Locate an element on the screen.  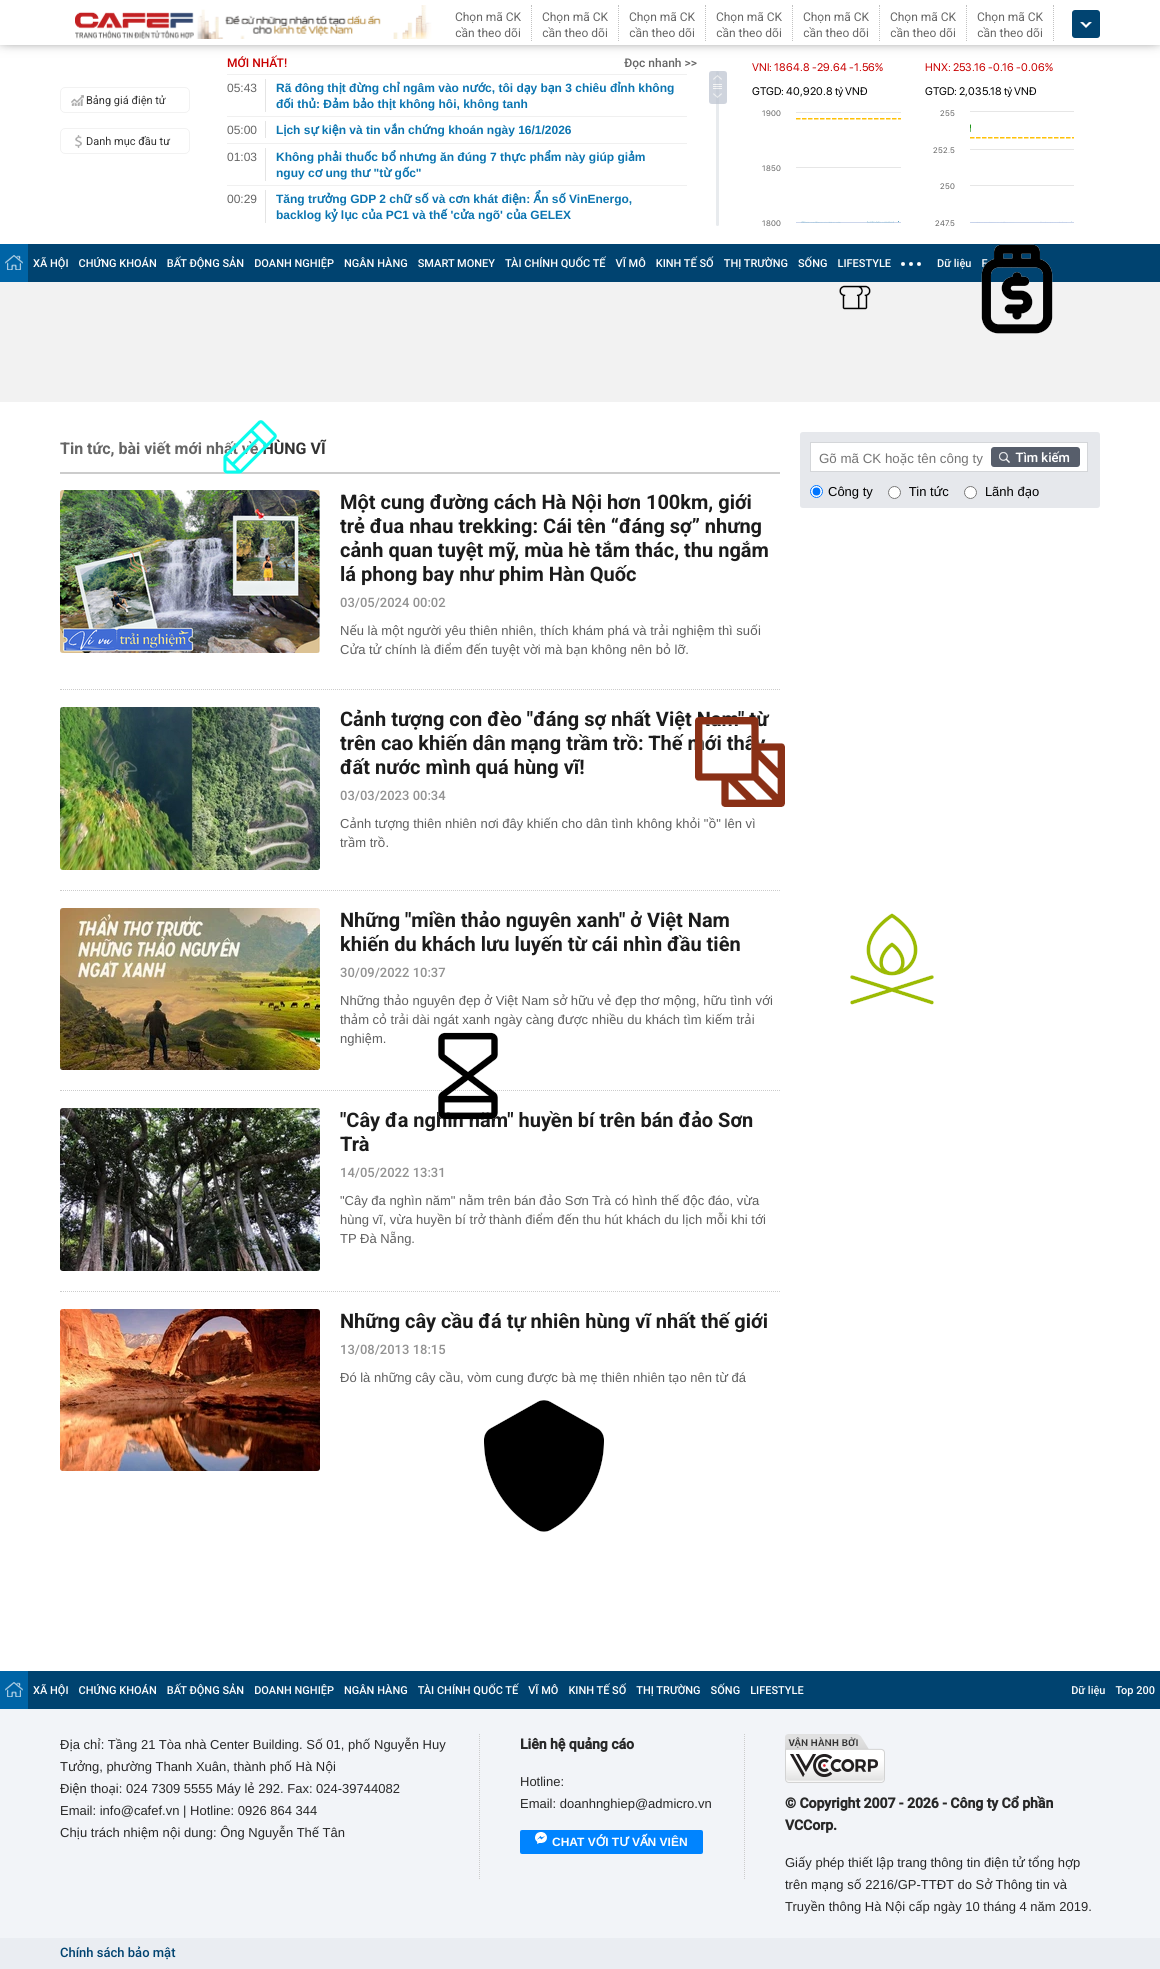
subtract or remove a layer from selection is located at coordinates (740, 762).